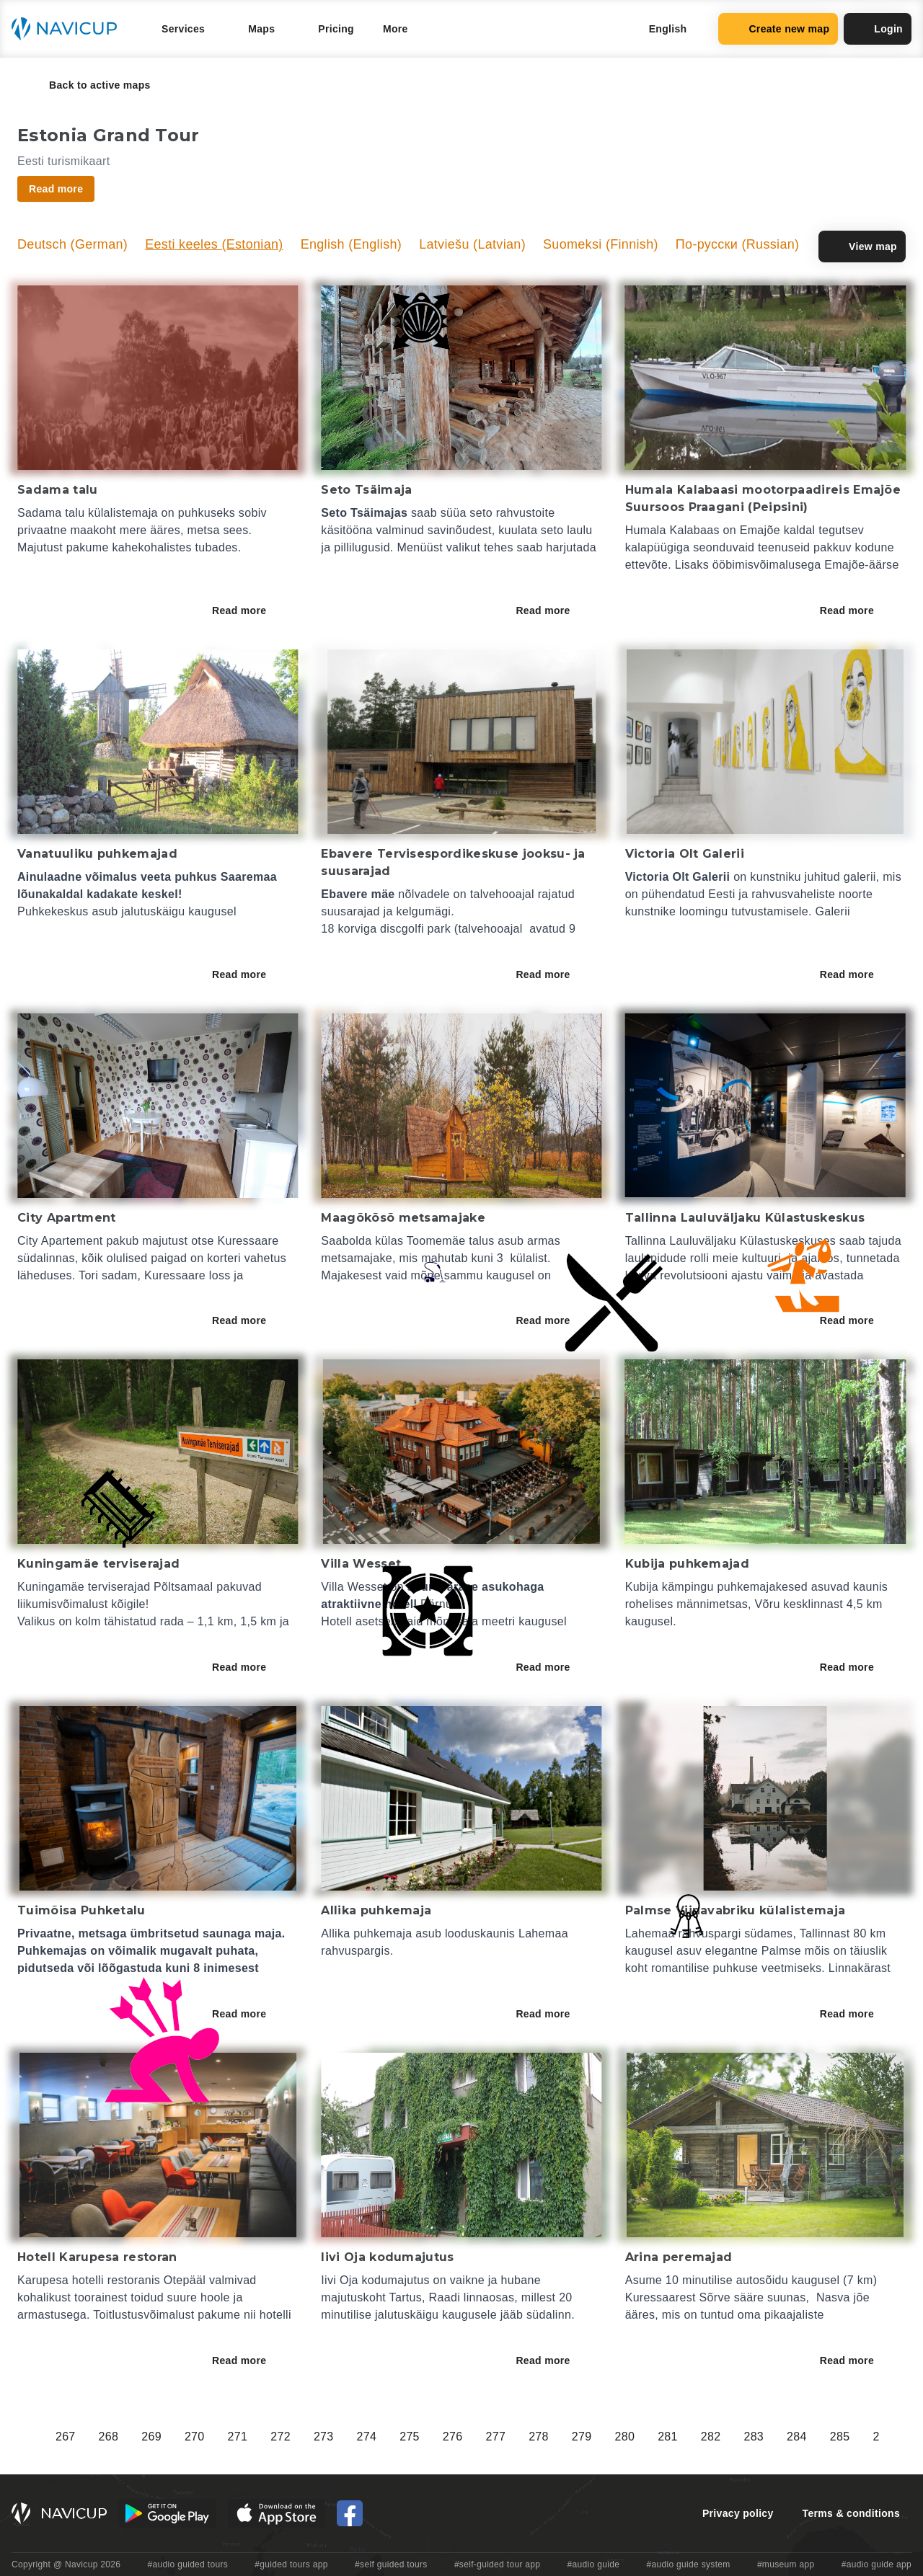 This screenshot has width=923, height=2576. I want to click on access cleaning or vacuum robot controls, so click(435, 1272).